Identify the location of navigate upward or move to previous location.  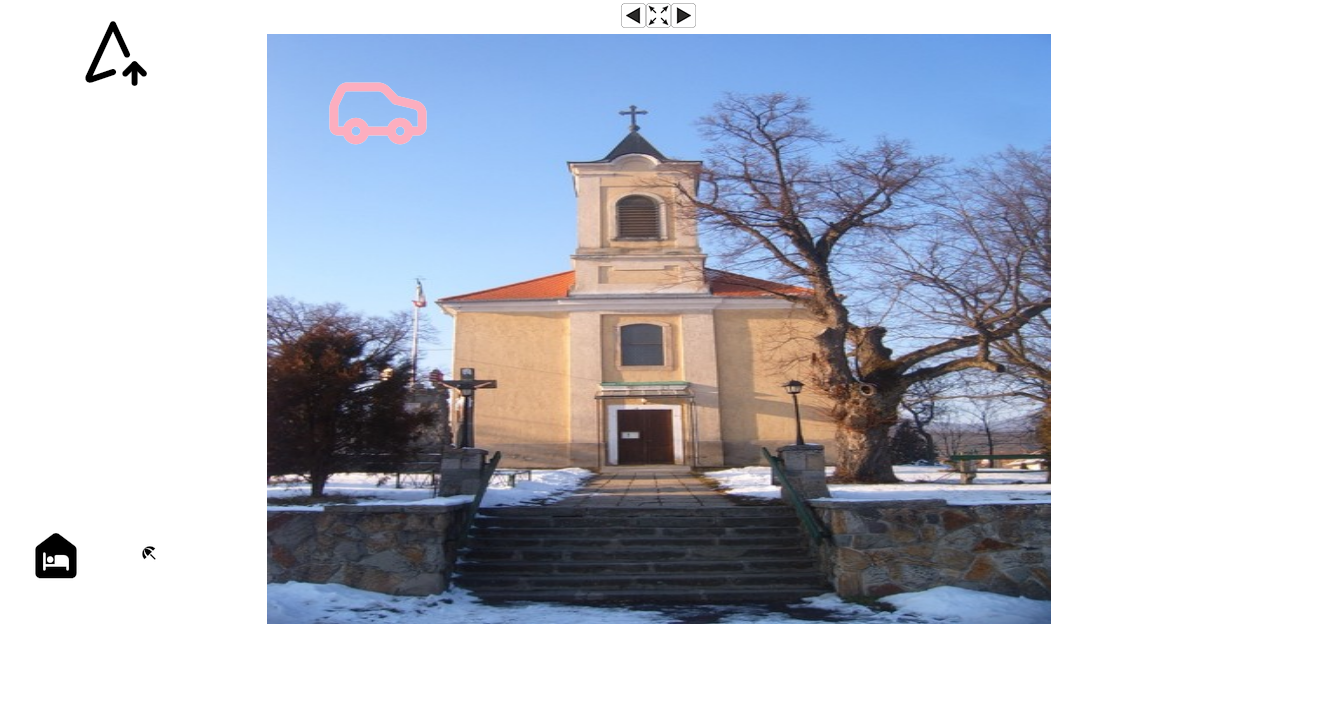
(113, 52).